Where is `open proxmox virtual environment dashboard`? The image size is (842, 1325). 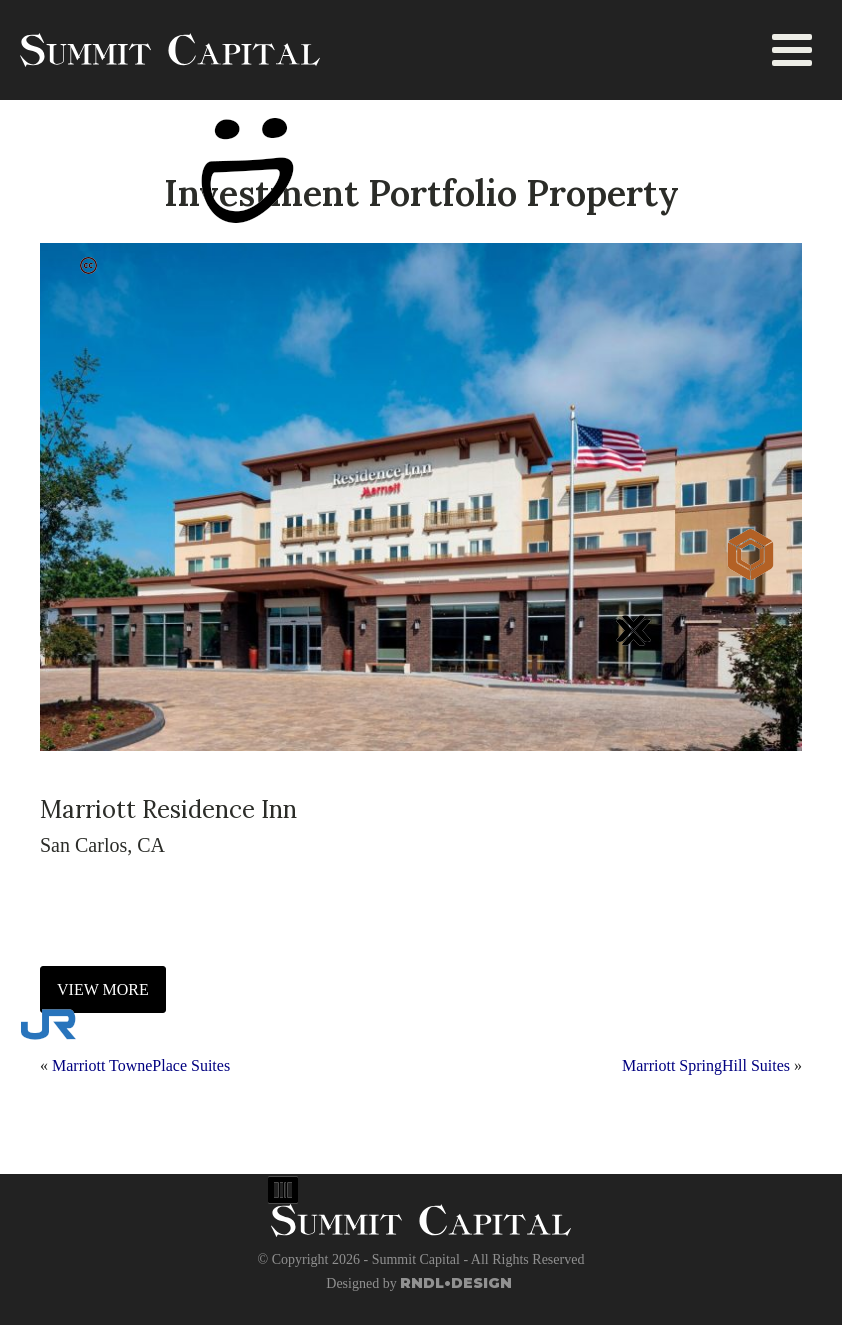 open proxmox virtual environment dashboard is located at coordinates (633, 630).